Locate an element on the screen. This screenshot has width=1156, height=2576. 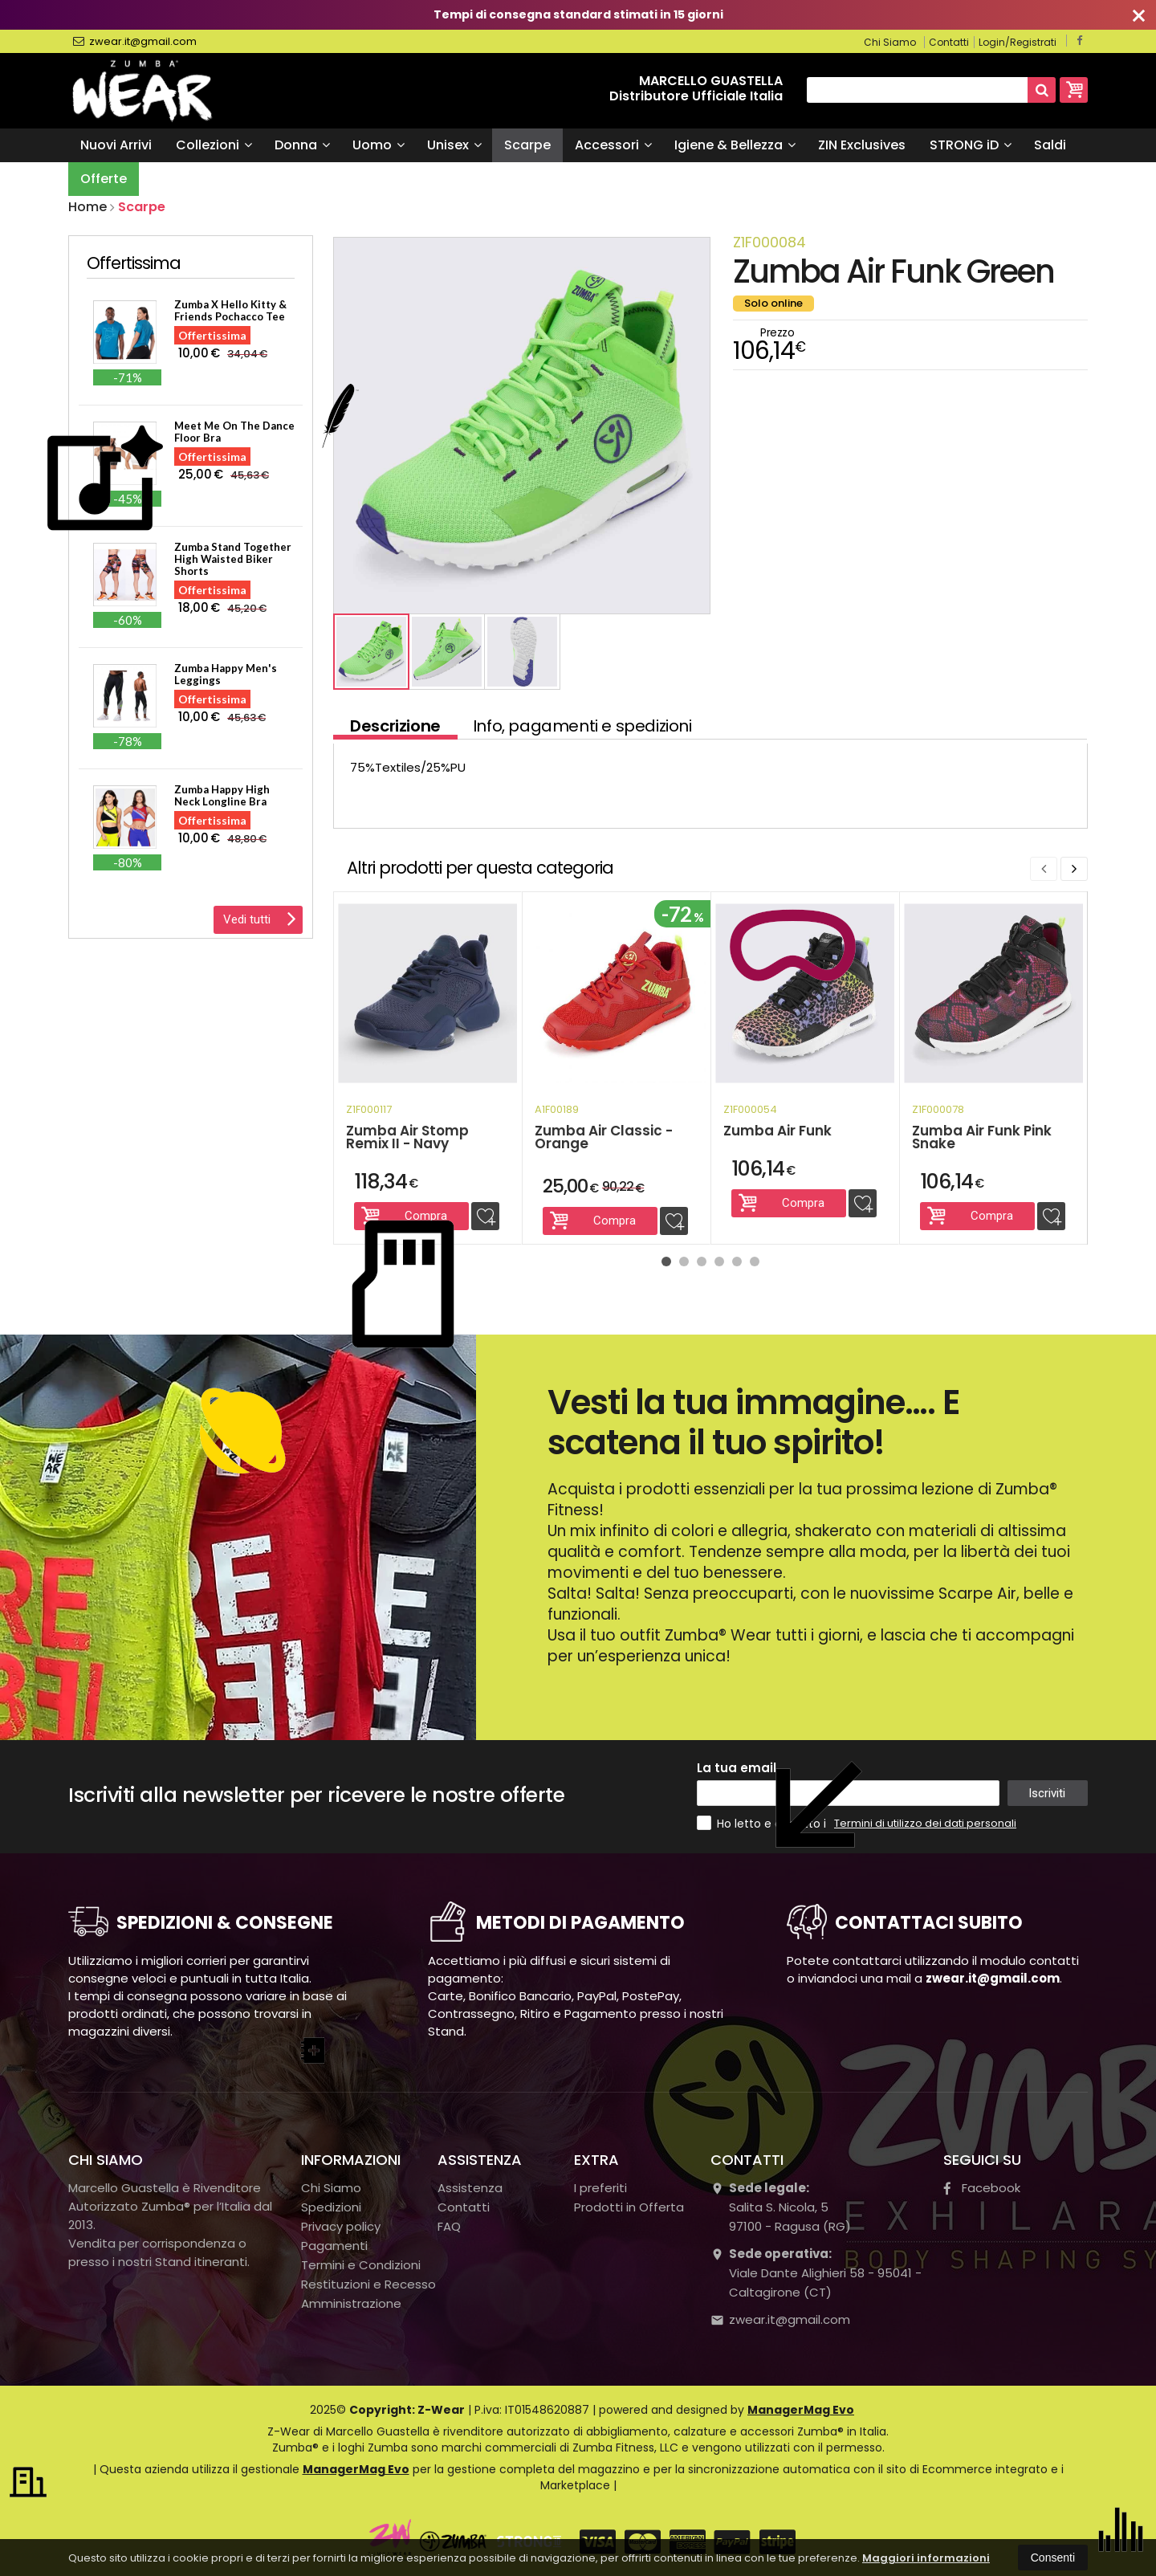
view grouped bar chart data is located at coordinates (1121, 2530).